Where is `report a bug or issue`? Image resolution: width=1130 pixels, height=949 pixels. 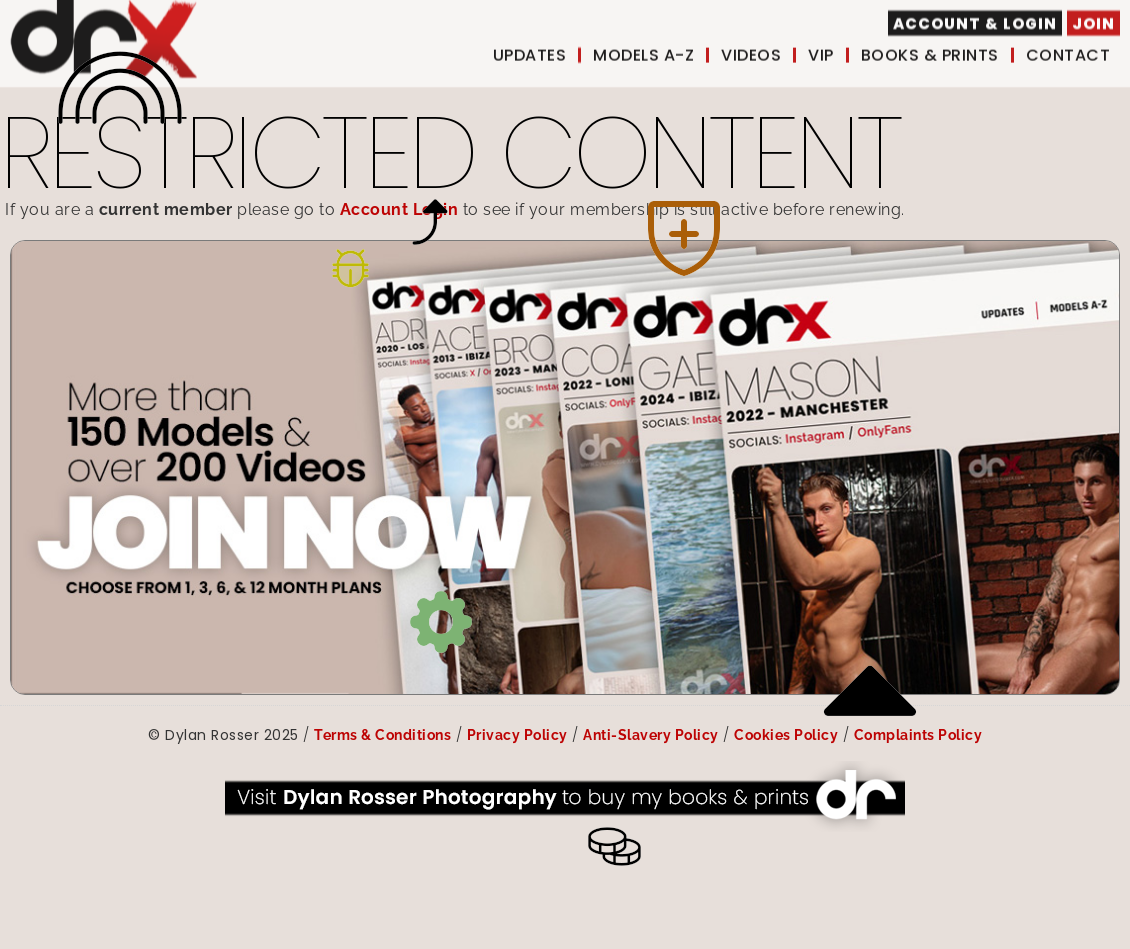
report a bug or issue is located at coordinates (350, 267).